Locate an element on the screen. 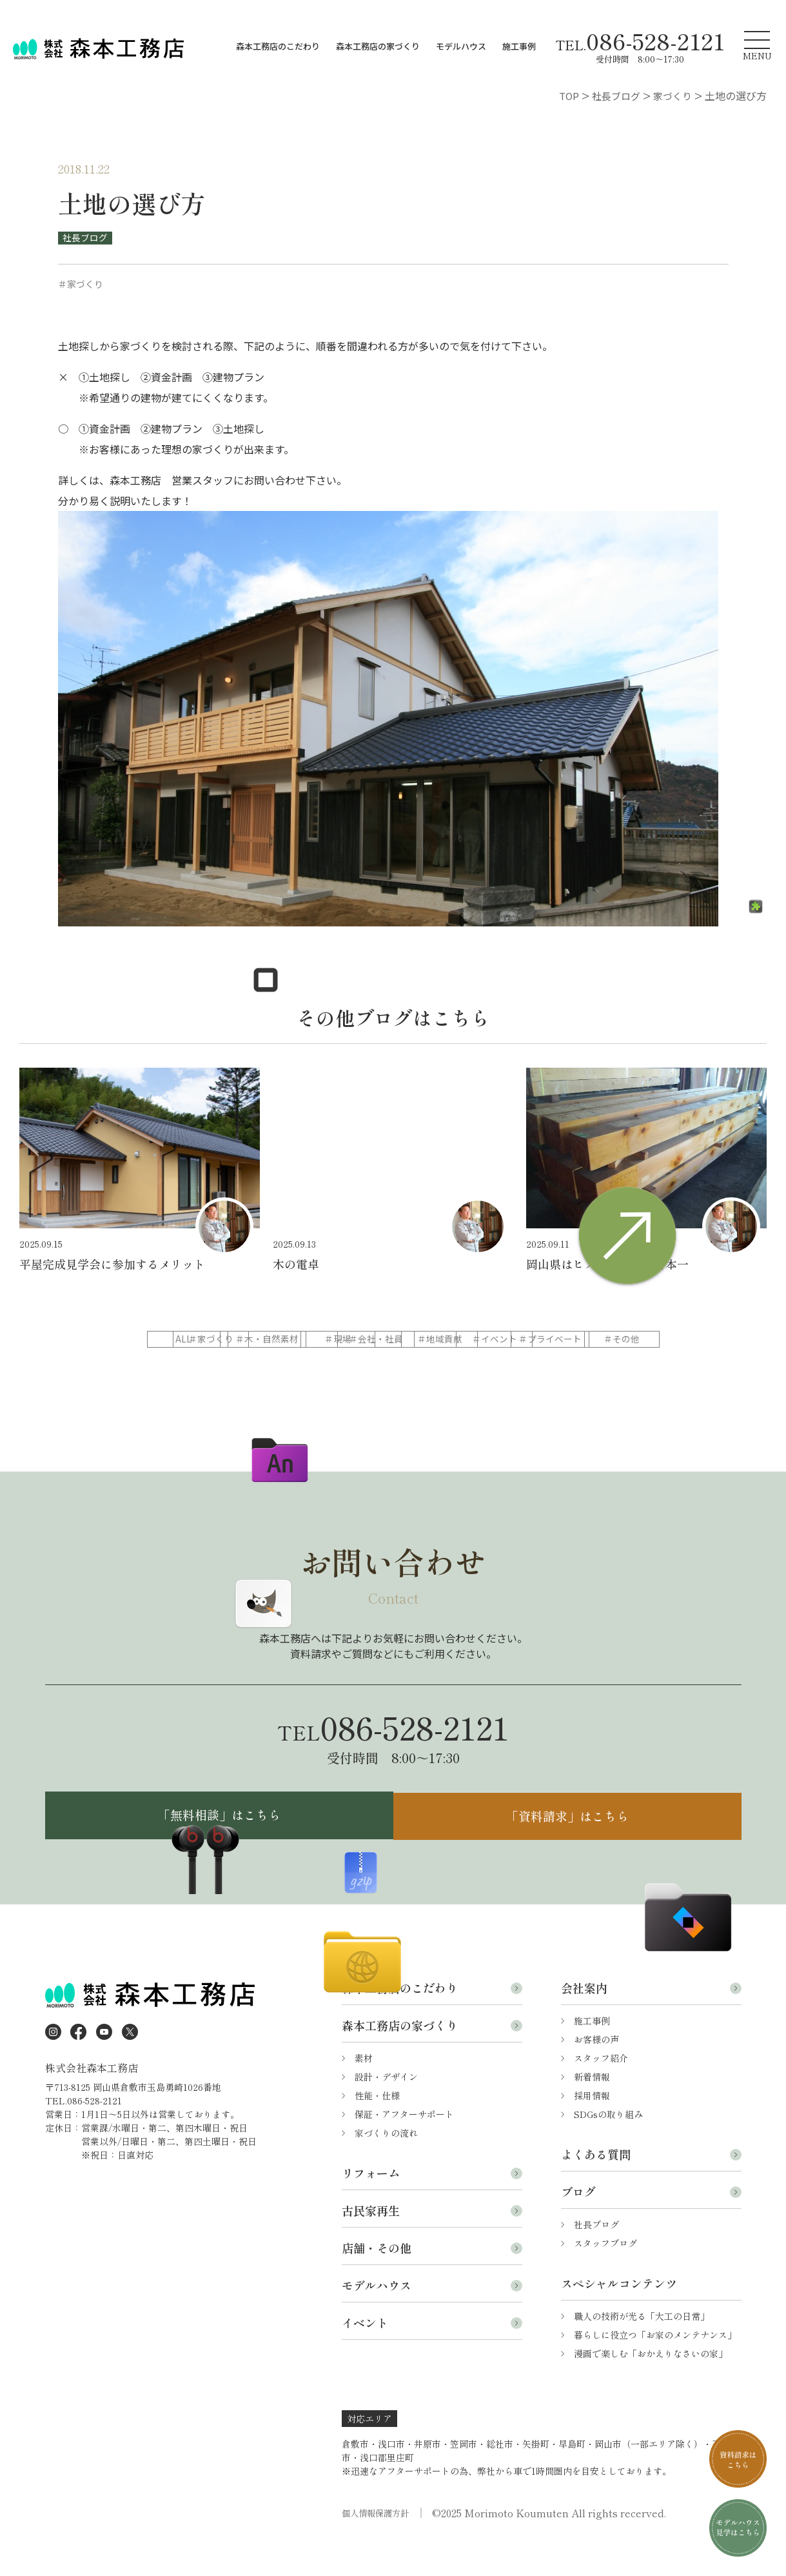 The image size is (786, 2576). a compressed GIMP image file (.xcf.gz or .xcf.bz2) is located at coordinates (263, 1601).